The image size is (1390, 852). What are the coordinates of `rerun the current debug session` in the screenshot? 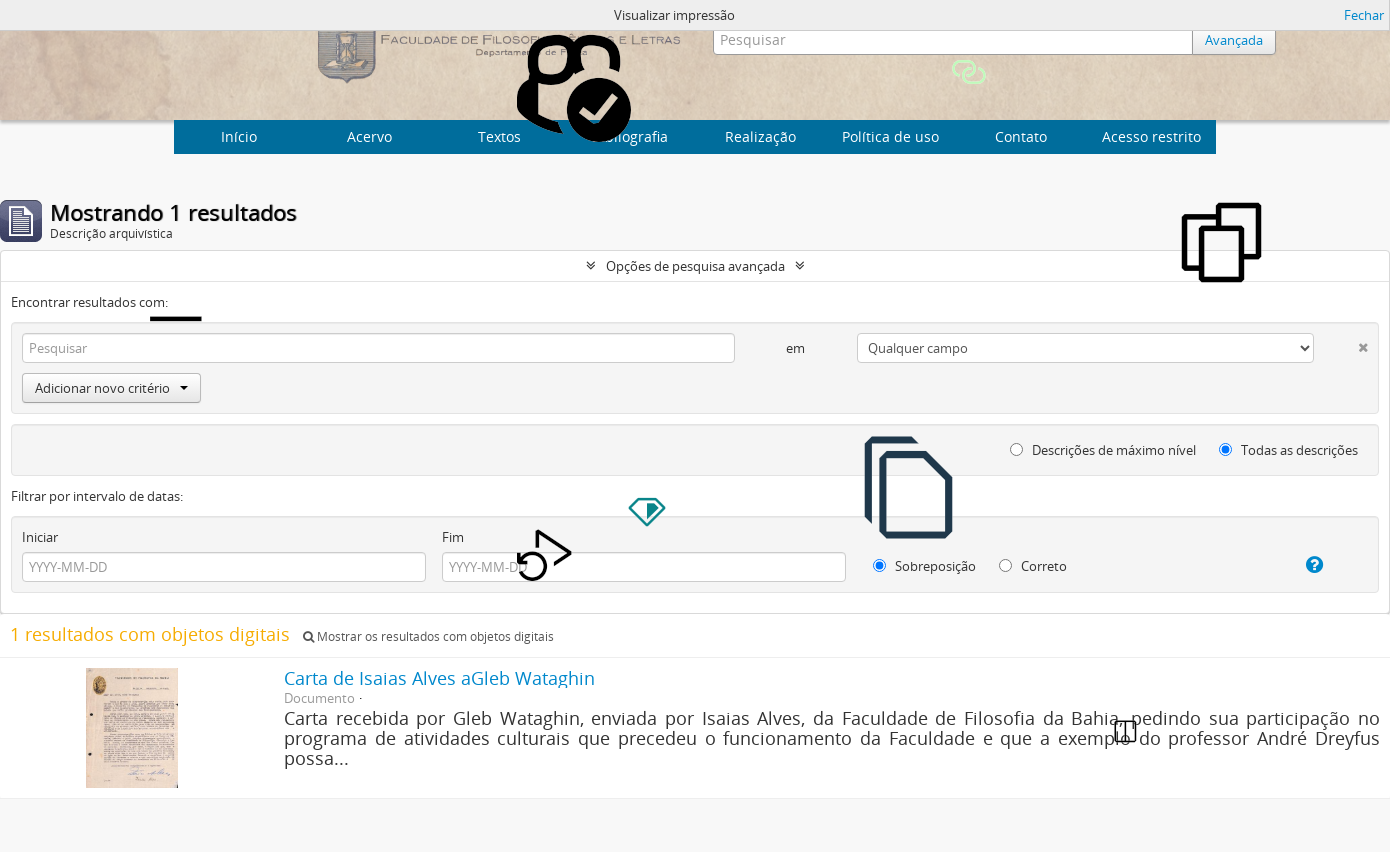 It's located at (546, 551).